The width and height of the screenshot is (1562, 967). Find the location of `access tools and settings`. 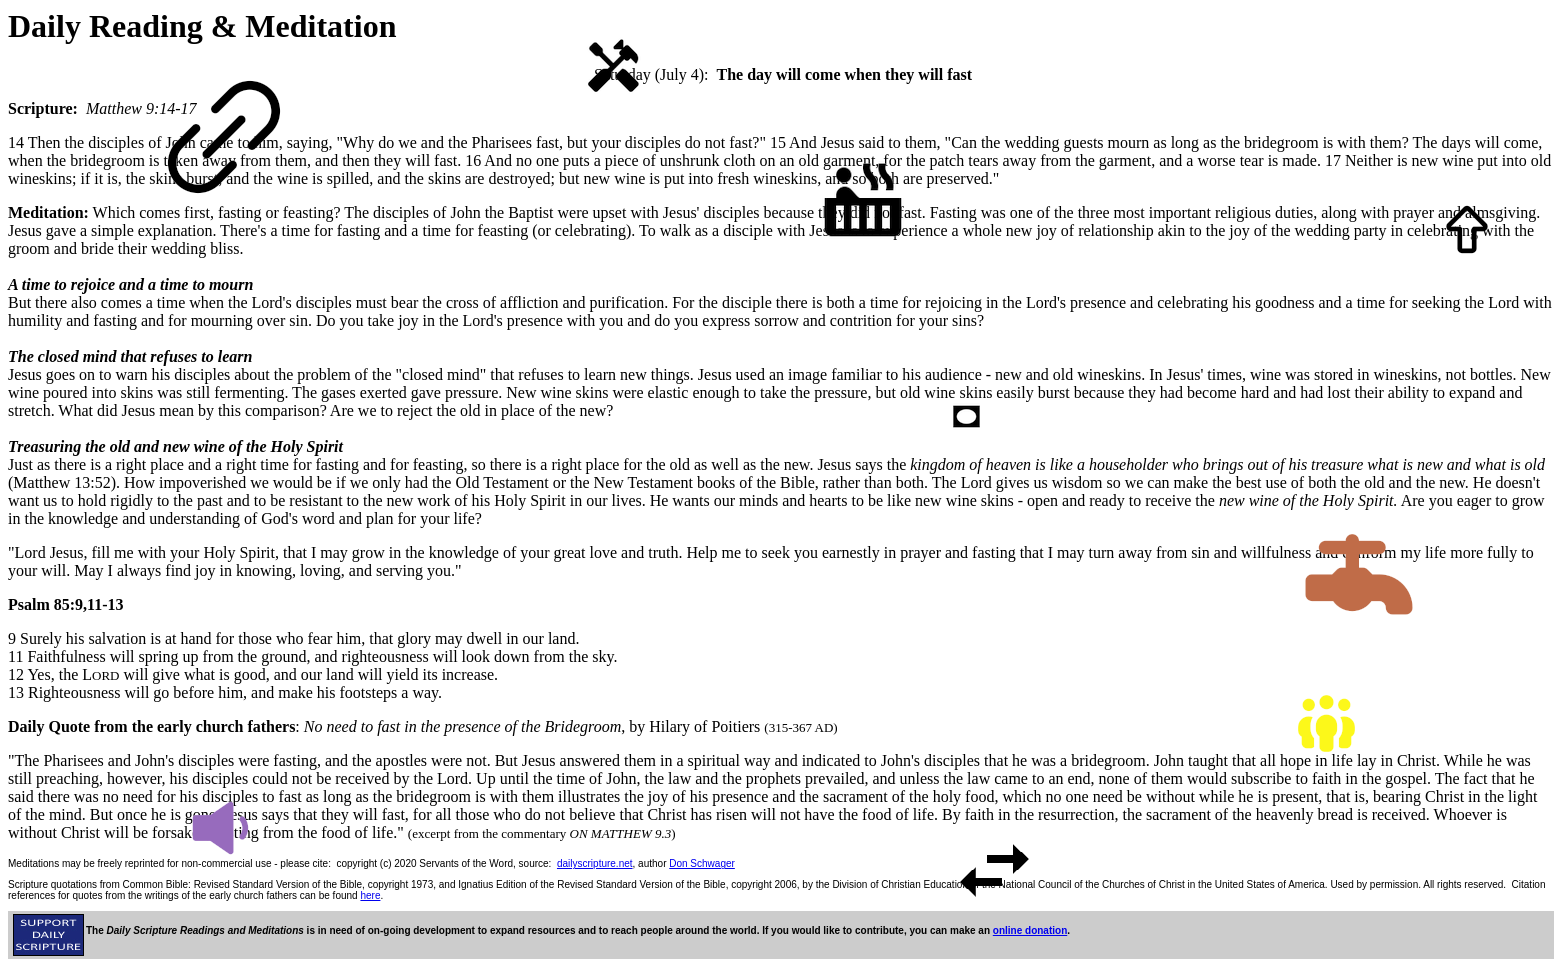

access tools and settings is located at coordinates (613, 66).